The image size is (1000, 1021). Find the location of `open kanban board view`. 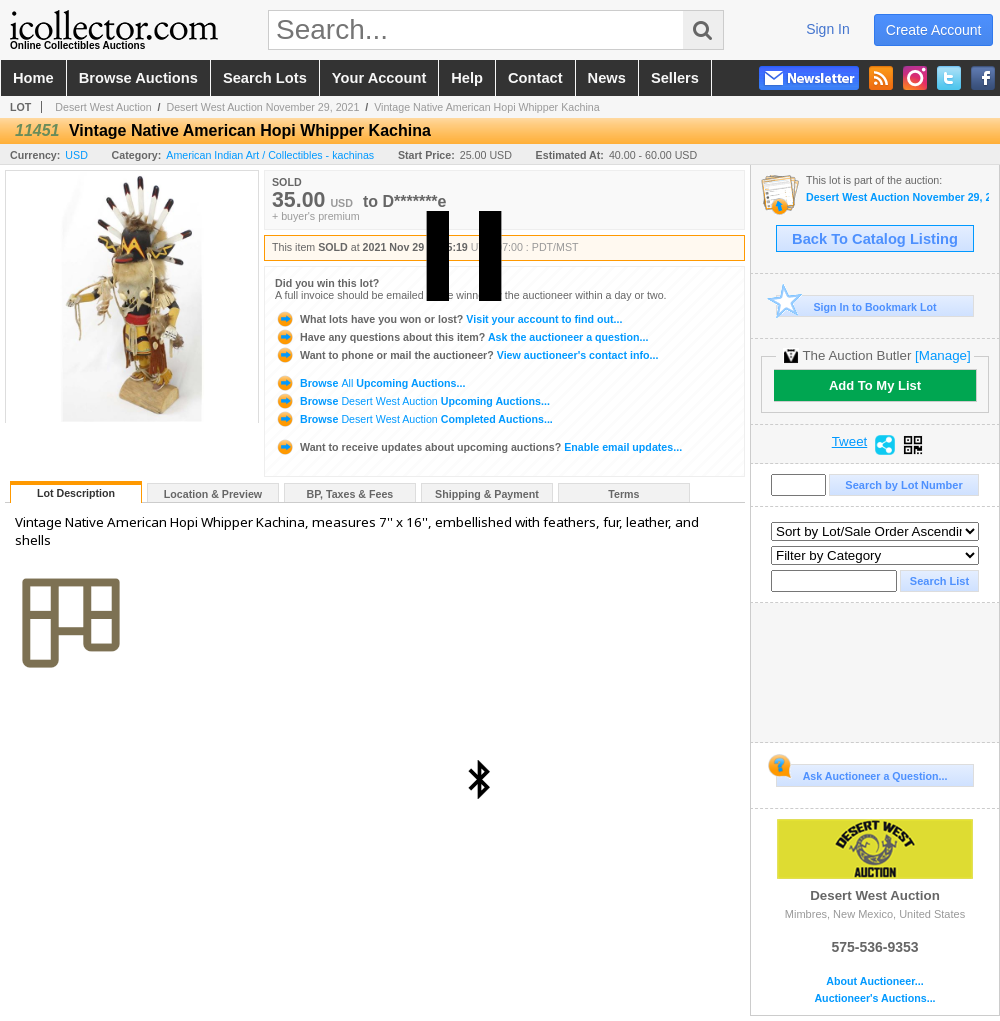

open kanban board view is located at coordinates (71, 619).